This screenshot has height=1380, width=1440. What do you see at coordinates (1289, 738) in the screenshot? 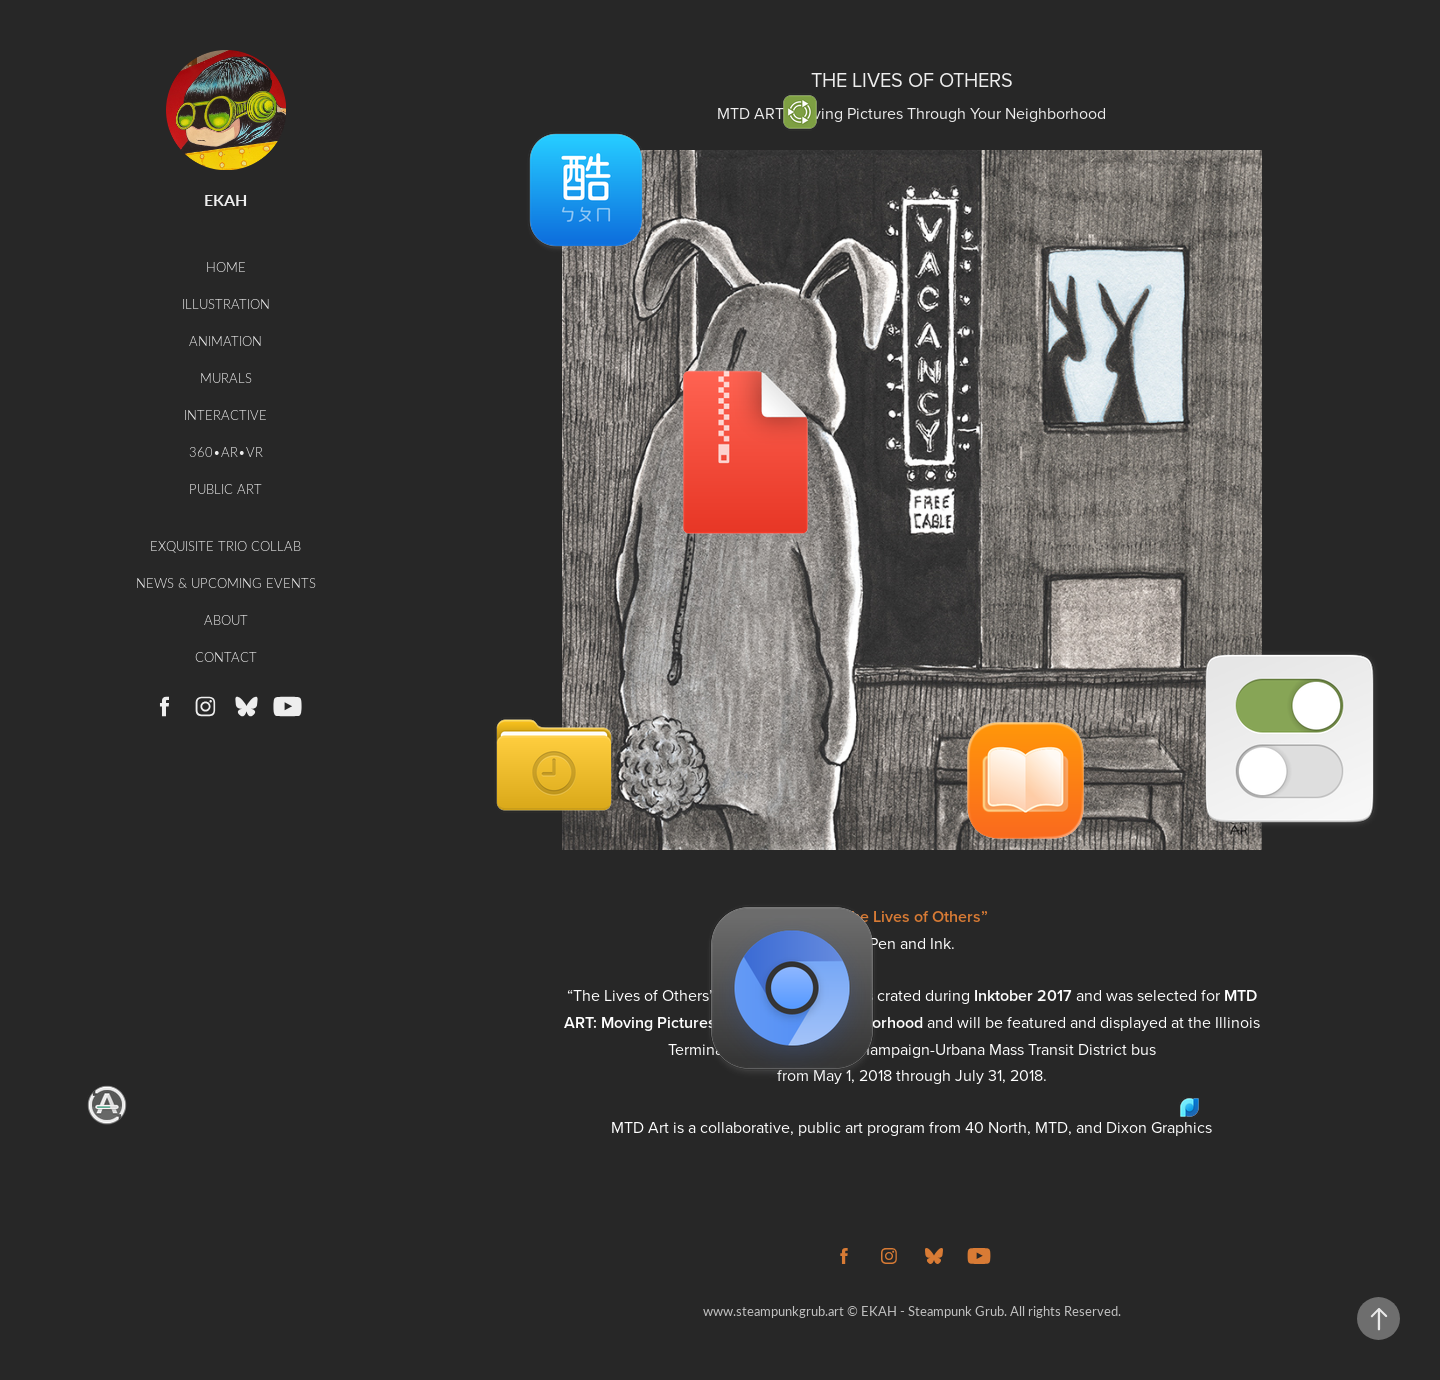
I see `open system settings or preferences` at bounding box center [1289, 738].